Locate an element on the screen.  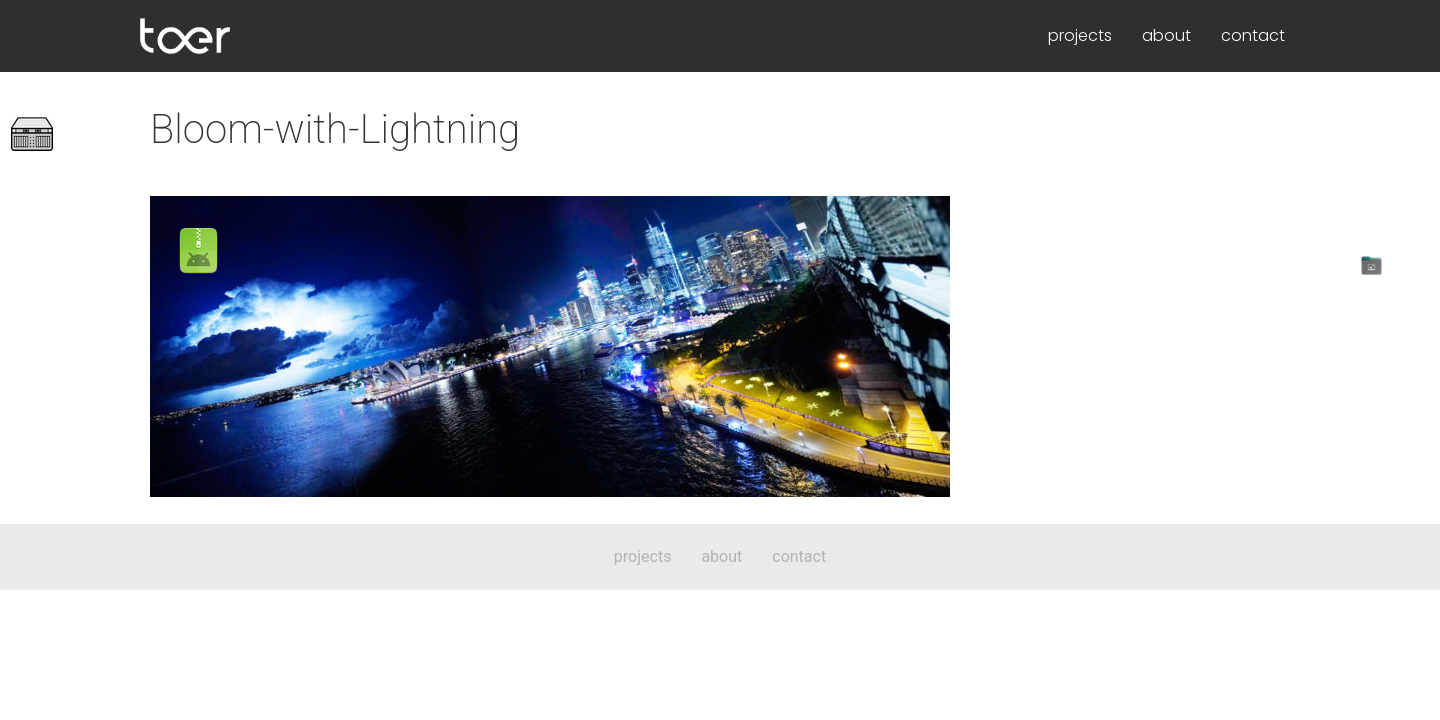
an android application package file (apk) is located at coordinates (198, 250).